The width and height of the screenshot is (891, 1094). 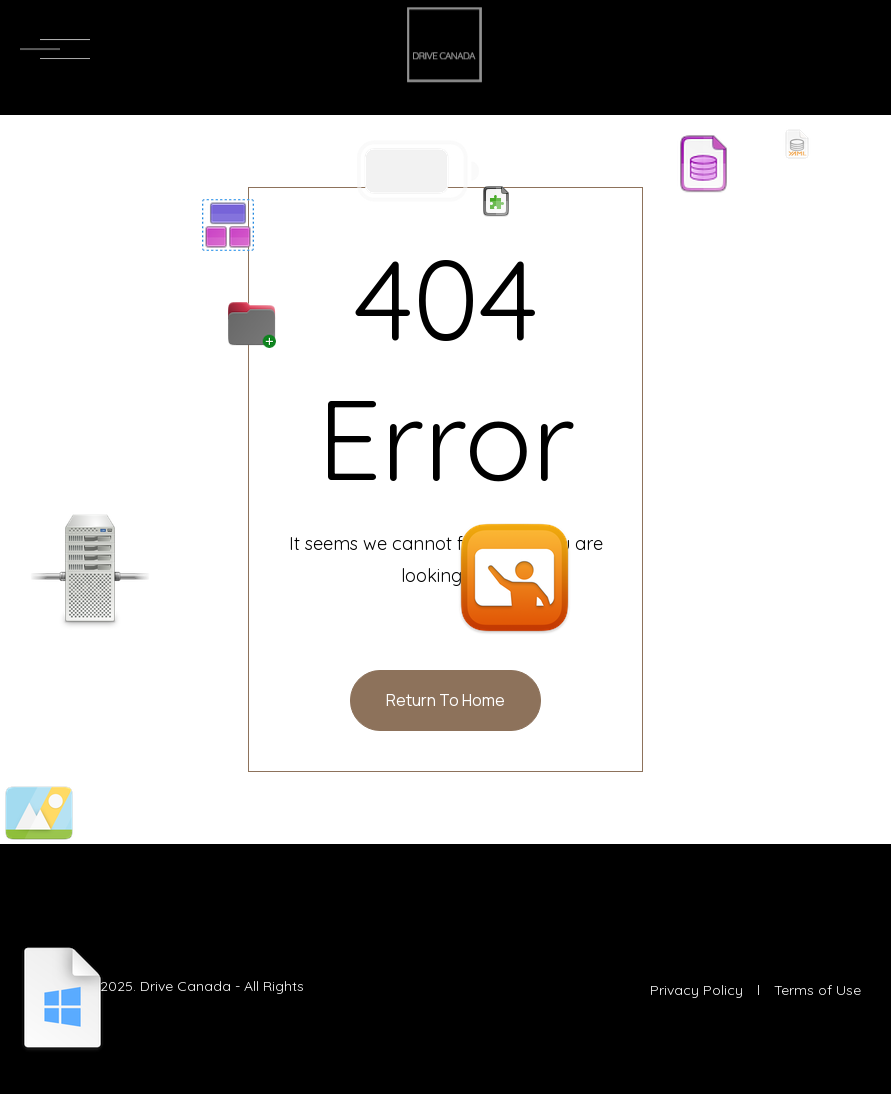 I want to click on create a new folder, so click(x=251, y=323).